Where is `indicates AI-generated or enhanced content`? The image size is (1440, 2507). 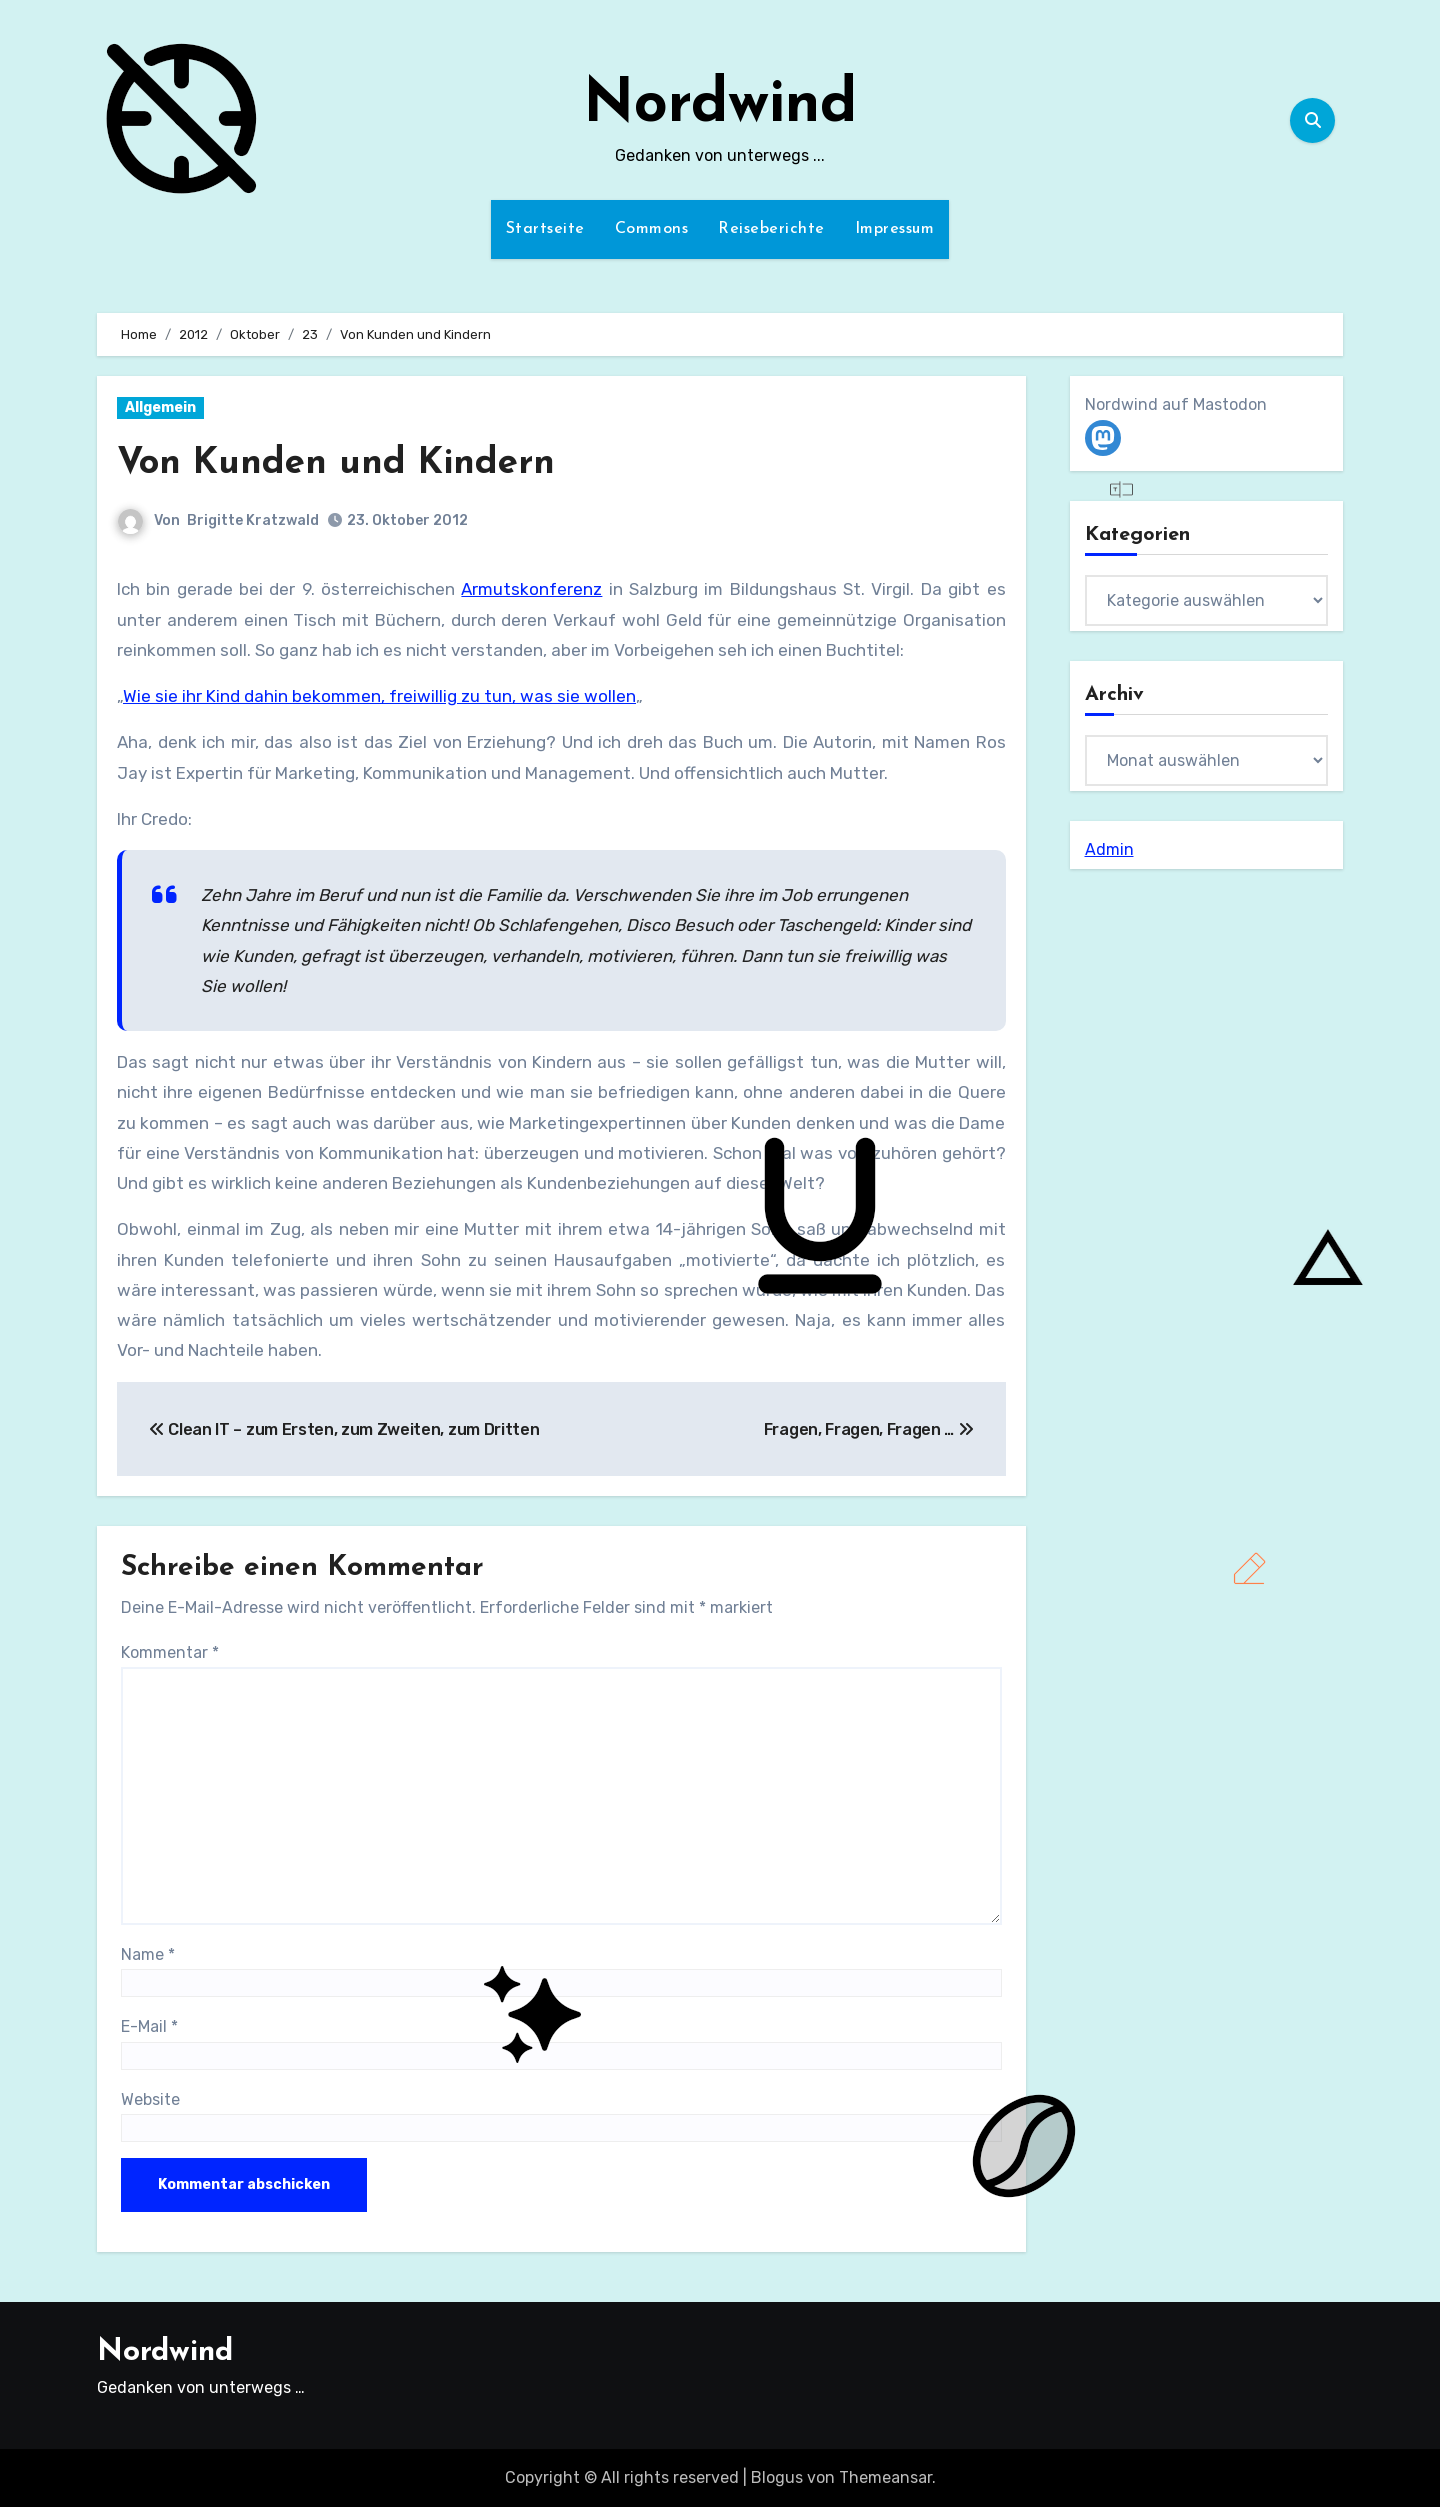 indicates AI-generated or enhanced content is located at coordinates (532, 2014).